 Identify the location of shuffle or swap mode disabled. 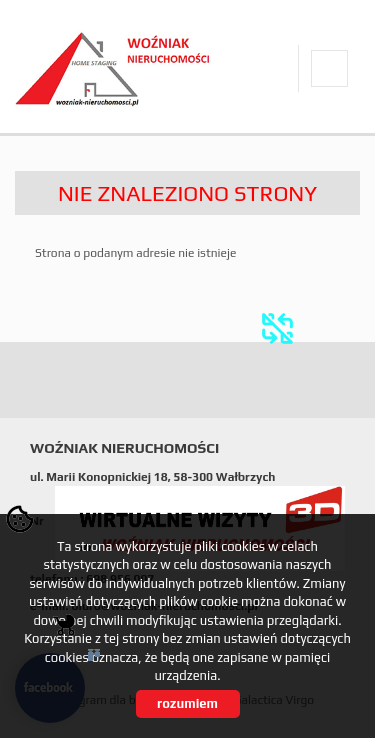
(277, 328).